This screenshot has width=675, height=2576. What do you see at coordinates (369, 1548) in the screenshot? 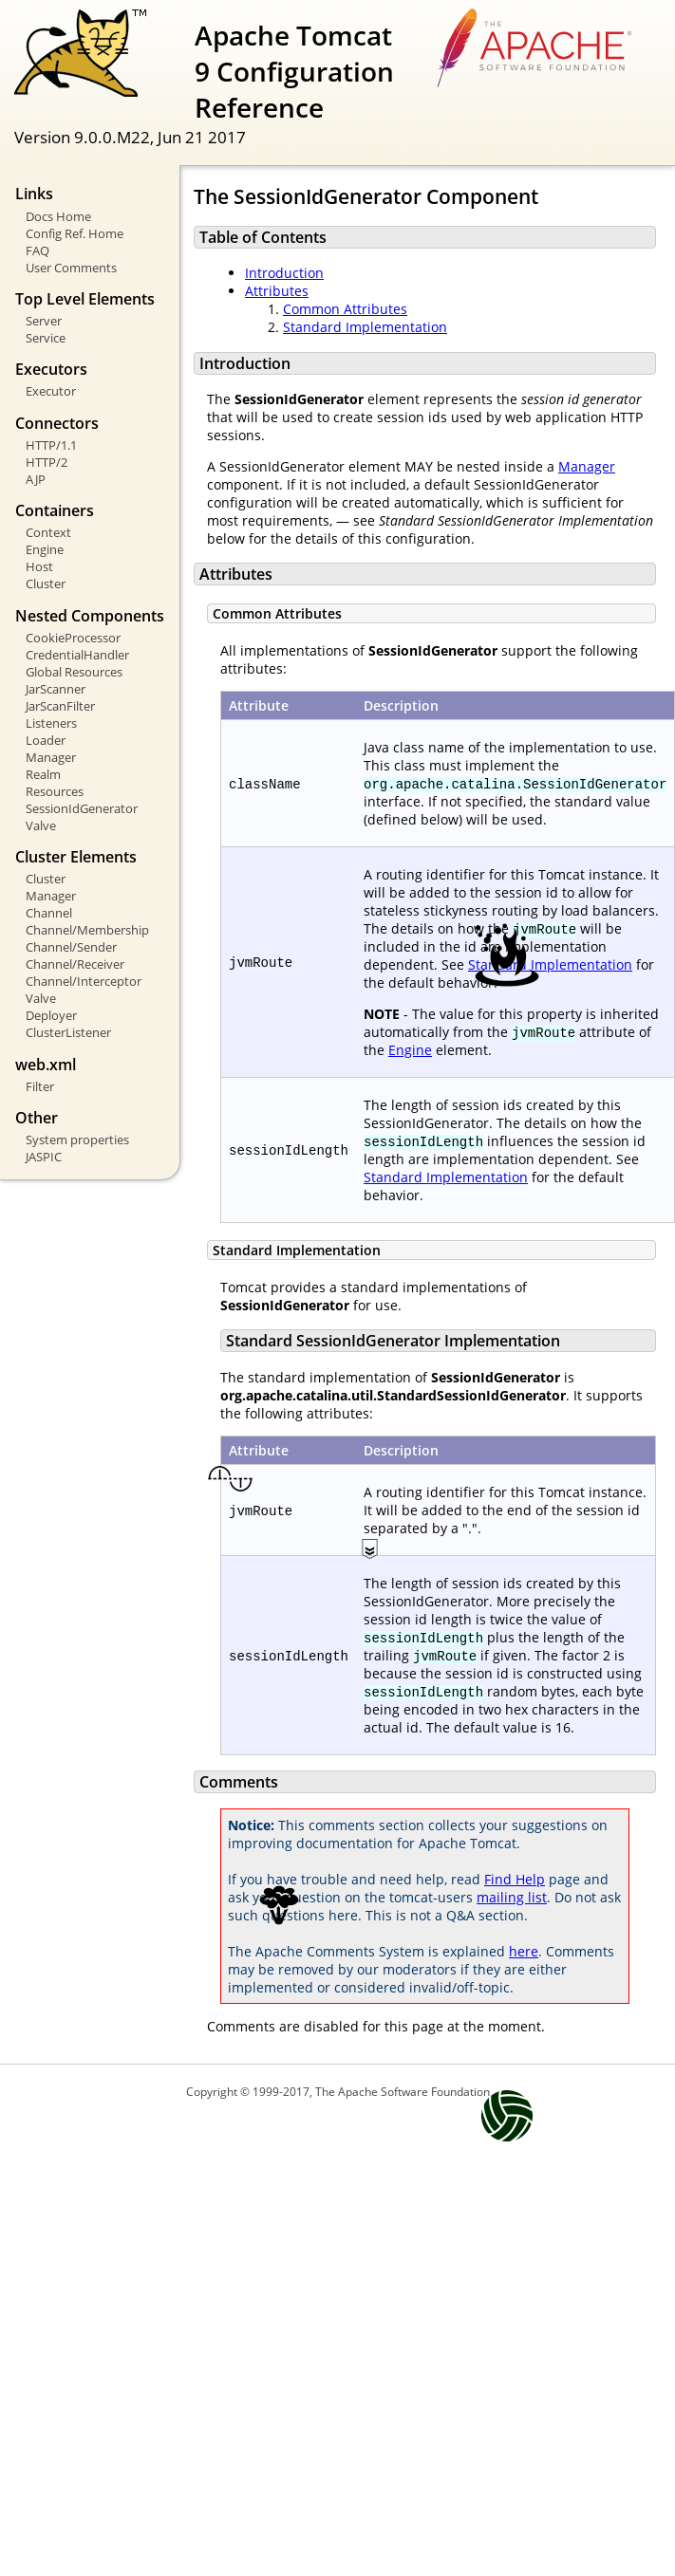
I see `indicates rank level 2 or sergeant status` at bounding box center [369, 1548].